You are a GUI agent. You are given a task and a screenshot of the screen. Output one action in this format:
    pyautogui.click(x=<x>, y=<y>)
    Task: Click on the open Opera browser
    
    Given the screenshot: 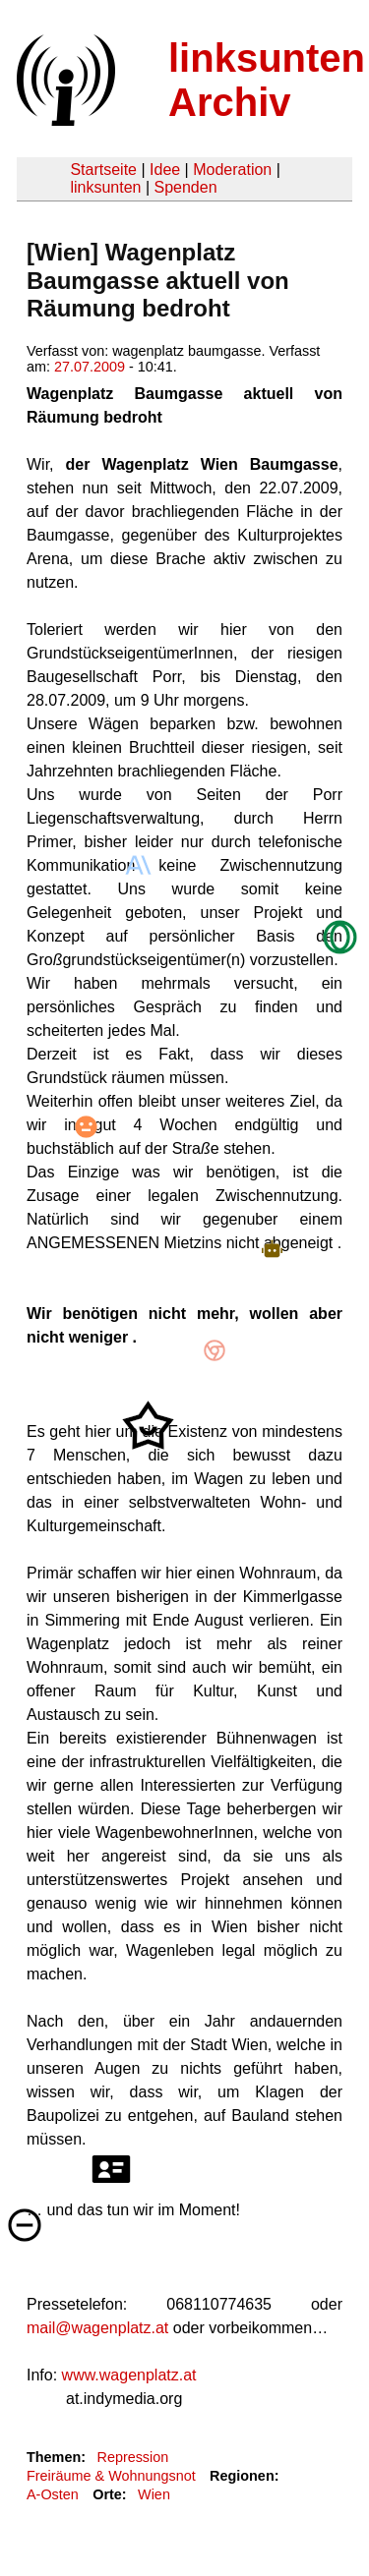 What is the action you would take?
    pyautogui.click(x=339, y=937)
    